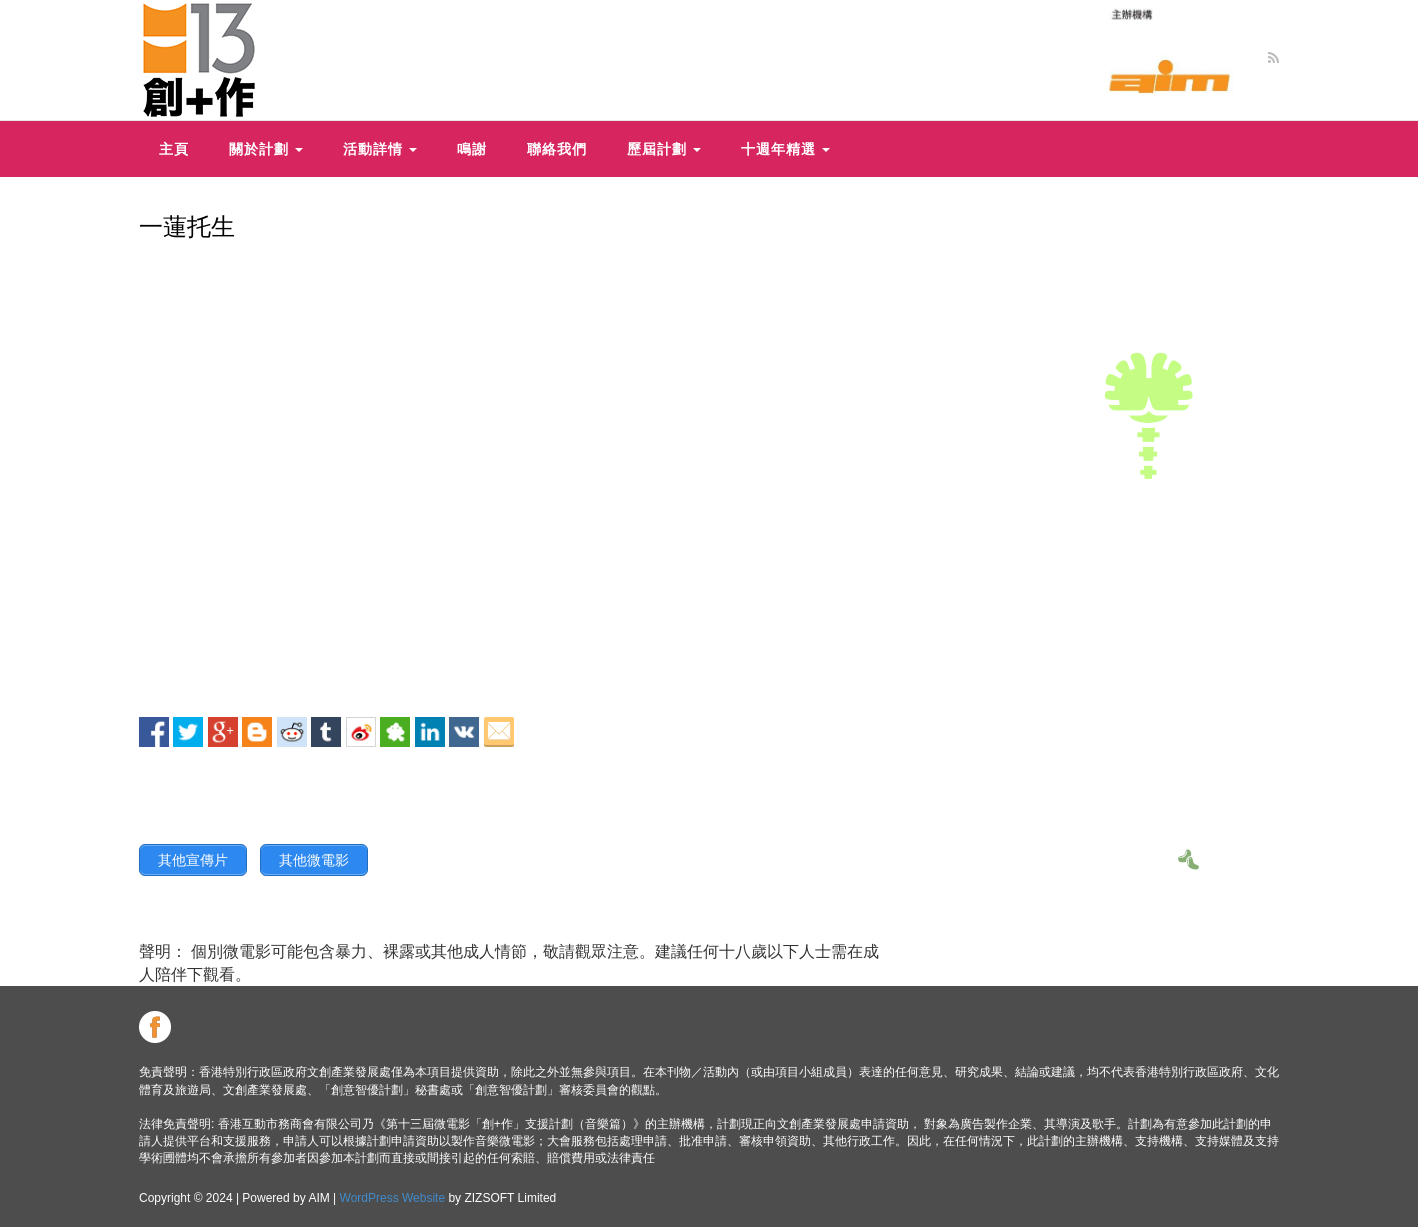 Image resolution: width=1418 pixels, height=1227 pixels. Describe the element at coordinates (1188, 859) in the screenshot. I see `access candy or sweet-themed items` at that location.